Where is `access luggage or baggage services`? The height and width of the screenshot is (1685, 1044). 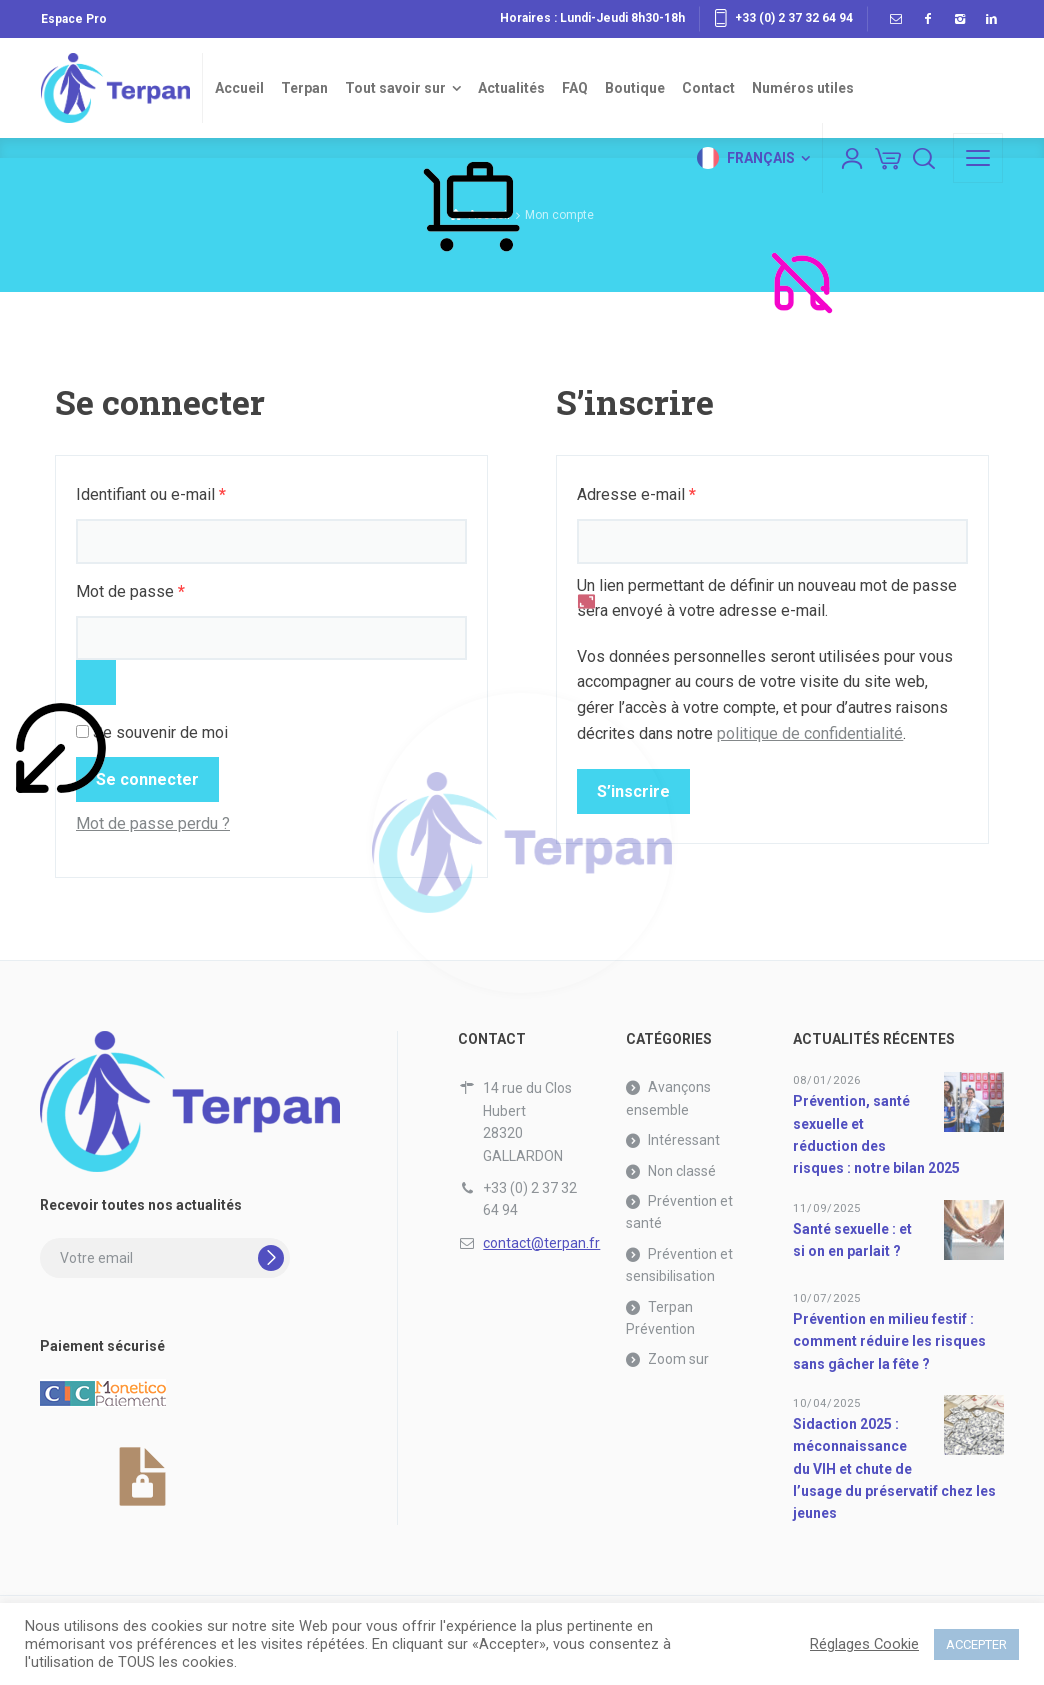
access luggage or baggage services is located at coordinates (470, 205).